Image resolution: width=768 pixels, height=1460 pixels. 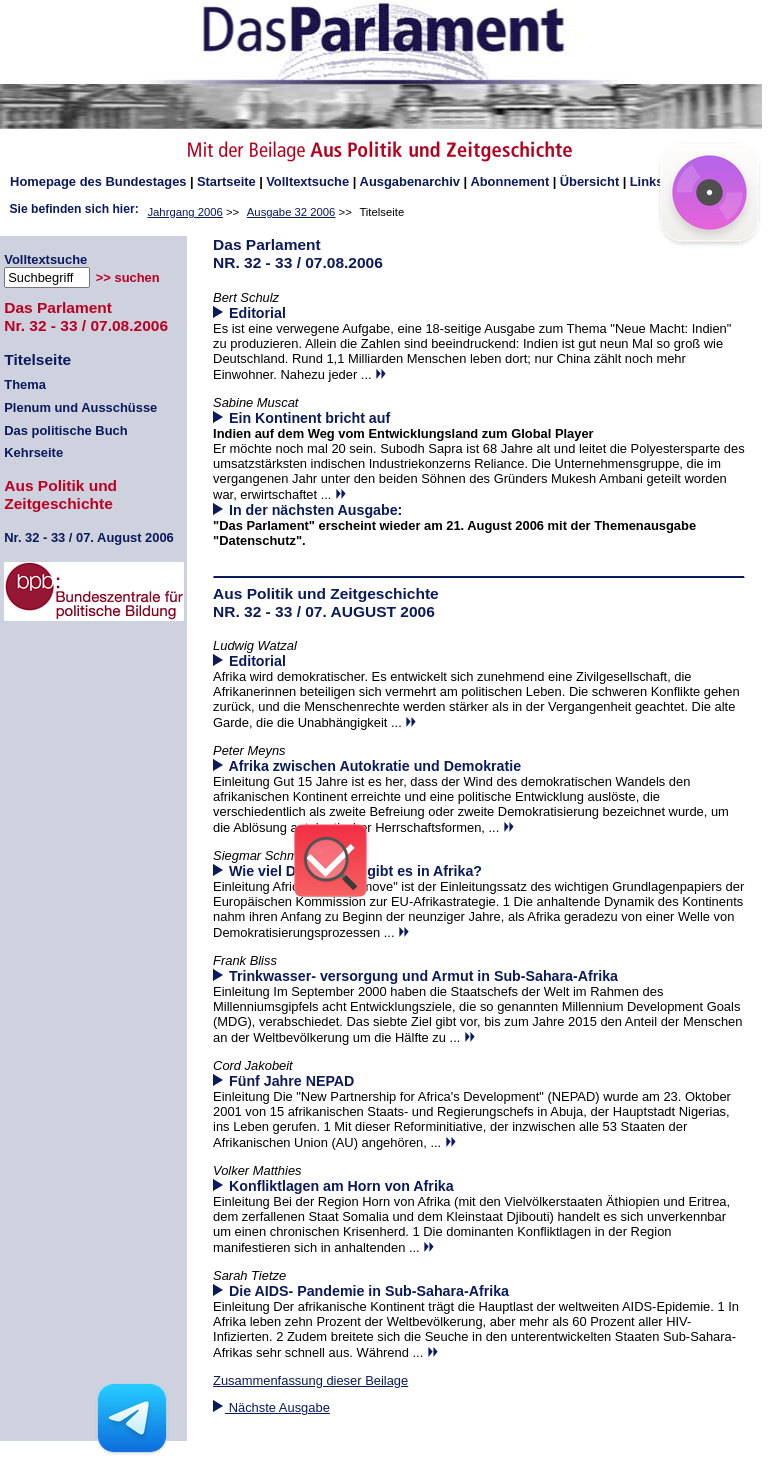 What do you see at coordinates (330, 860) in the screenshot?
I see `open dconf editor to browse and modify system configuration settings` at bounding box center [330, 860].